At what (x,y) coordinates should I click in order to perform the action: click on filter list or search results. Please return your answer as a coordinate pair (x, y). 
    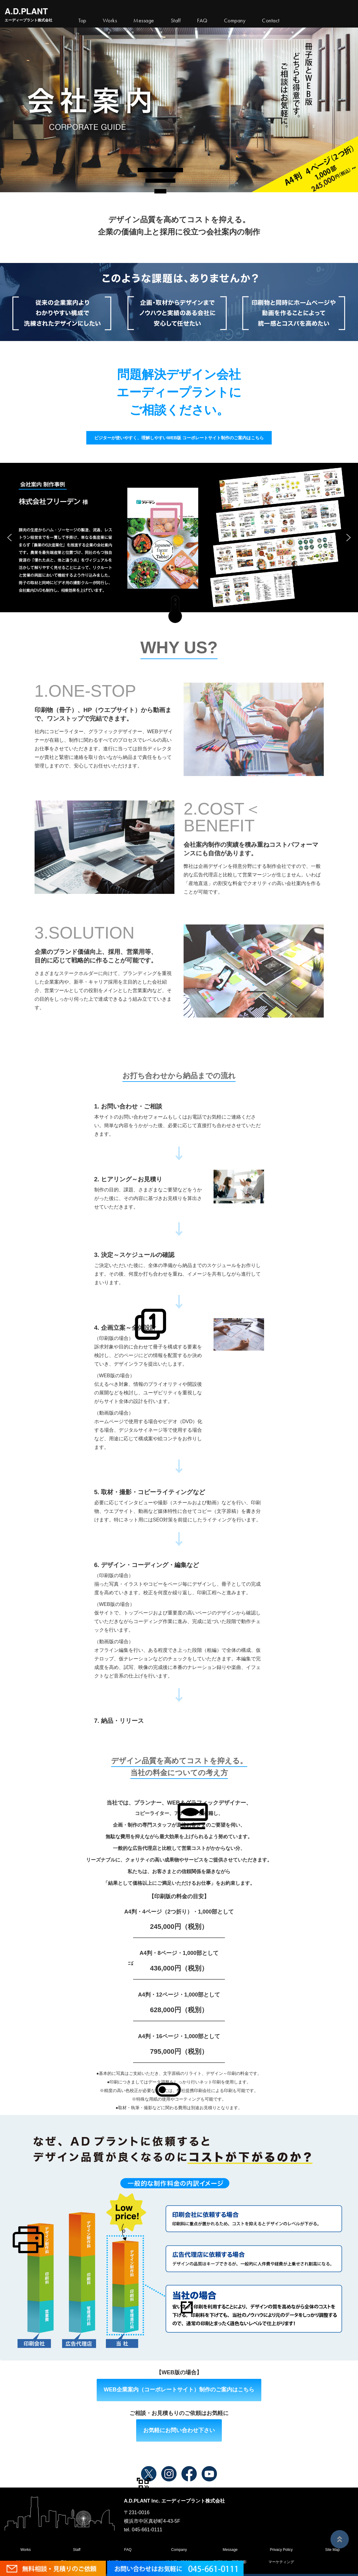
    Looking at the image, I should click on (160, 181).